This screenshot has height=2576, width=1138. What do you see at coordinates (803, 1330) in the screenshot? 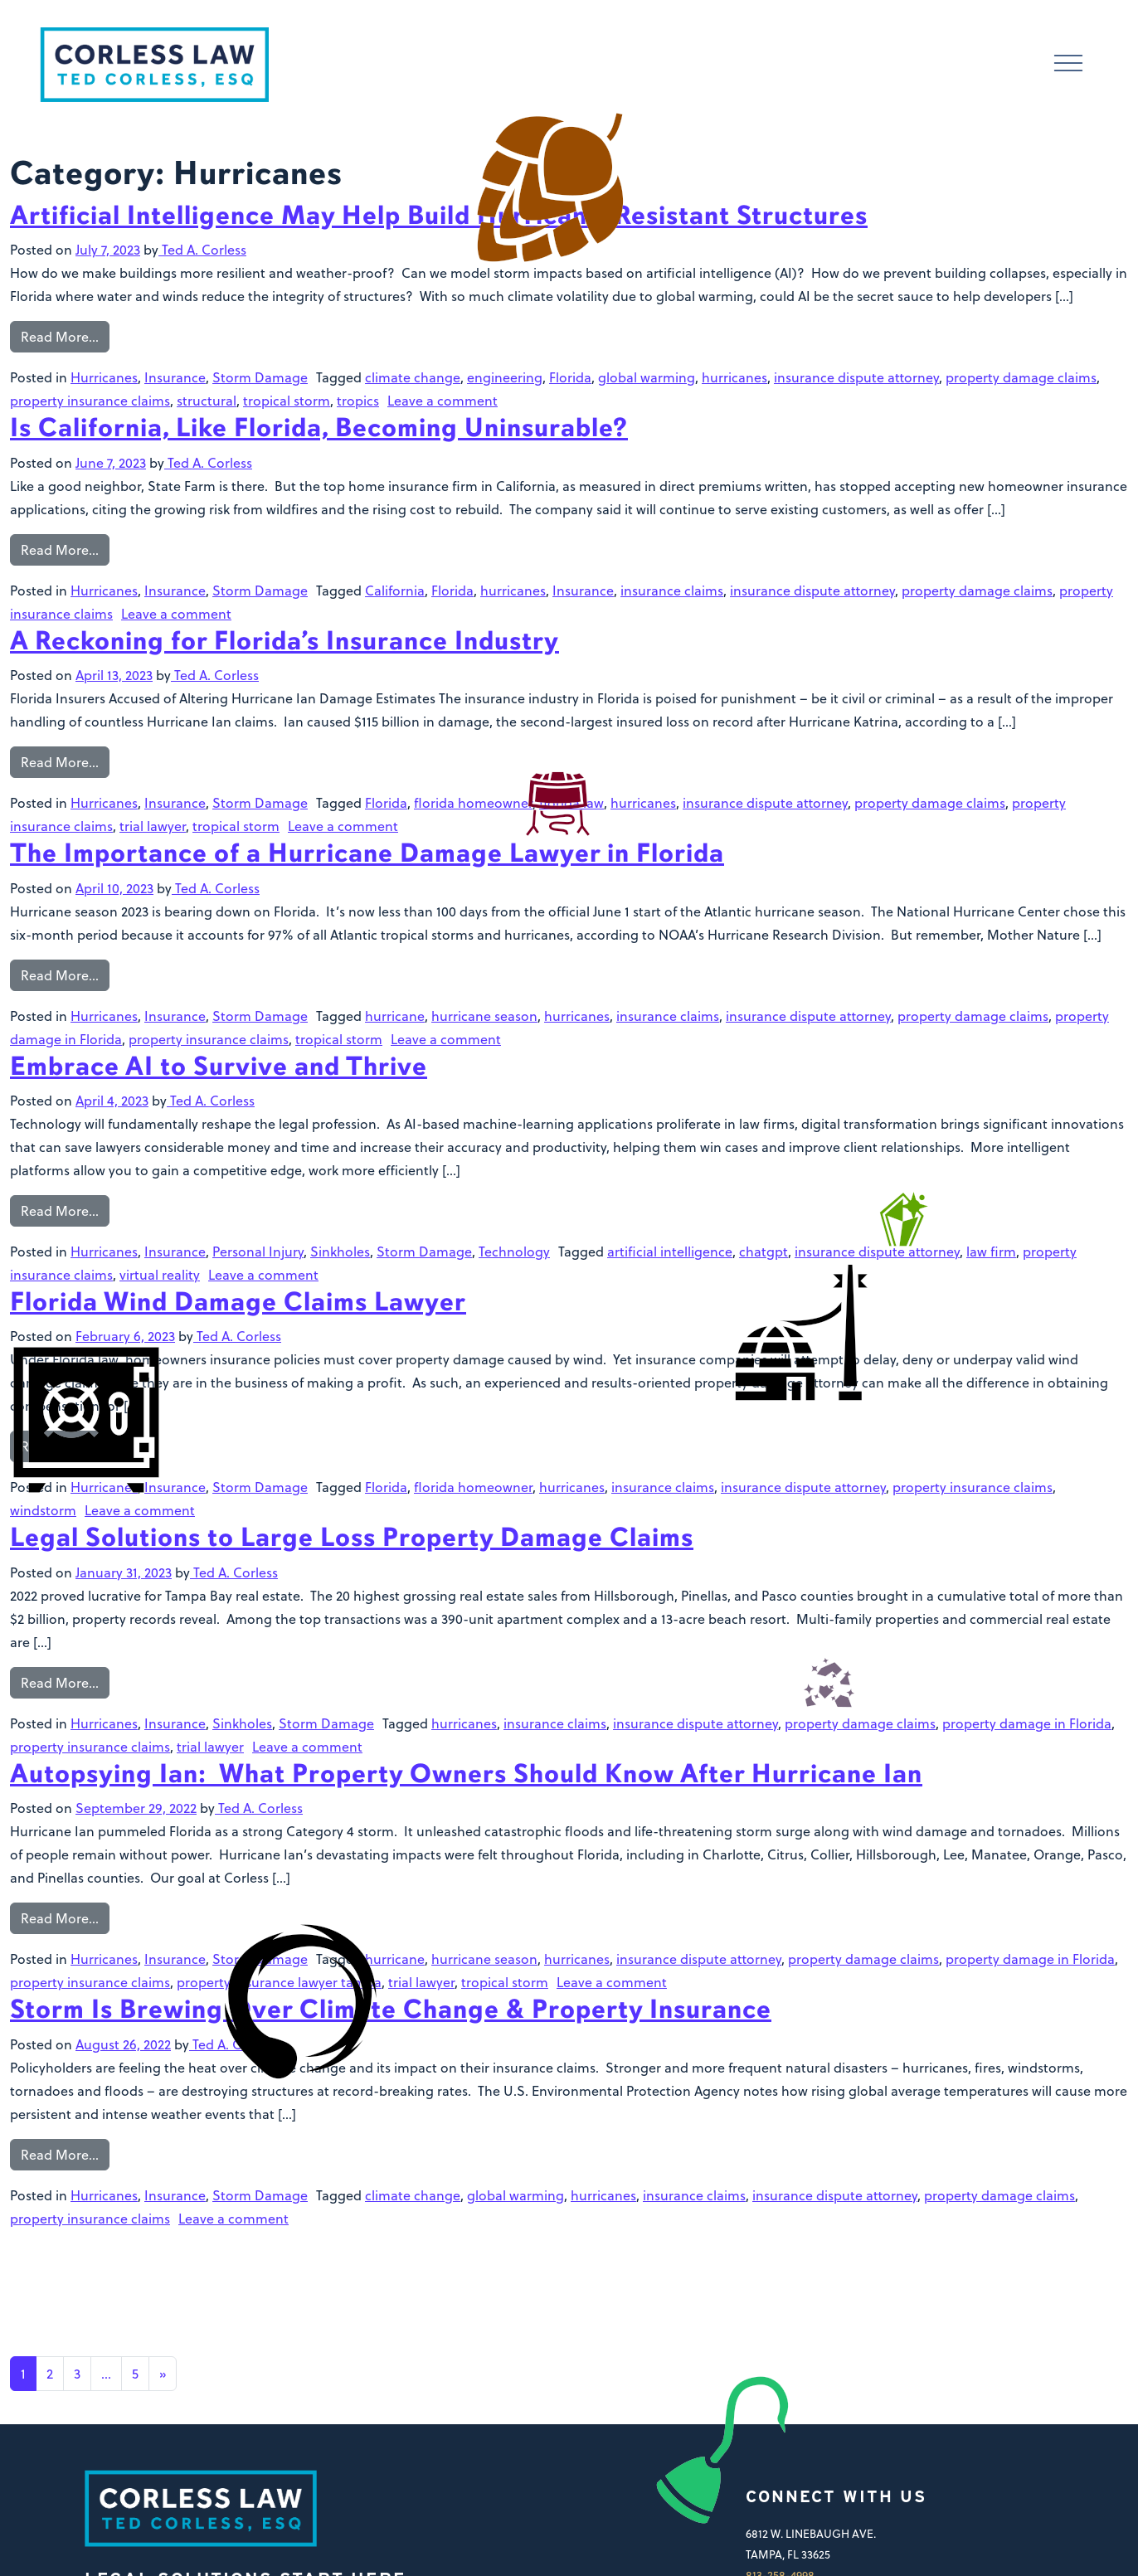
I see `build or place a base structure` at bounding box center [803, 1330].